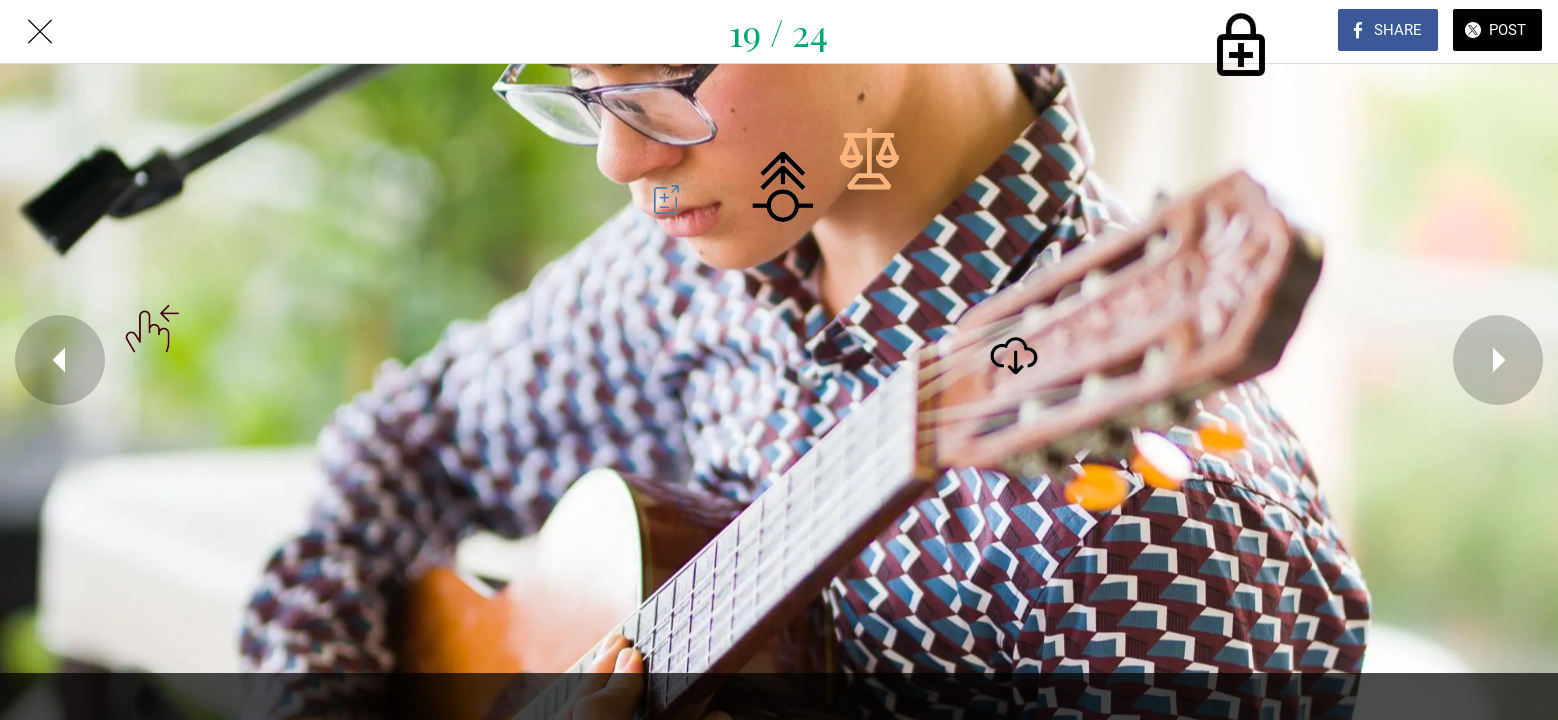  What do you see at coordinates (1014, 354) in the screenshot?
I see `download file from cloud storage` at bounding box center [1014, 354].